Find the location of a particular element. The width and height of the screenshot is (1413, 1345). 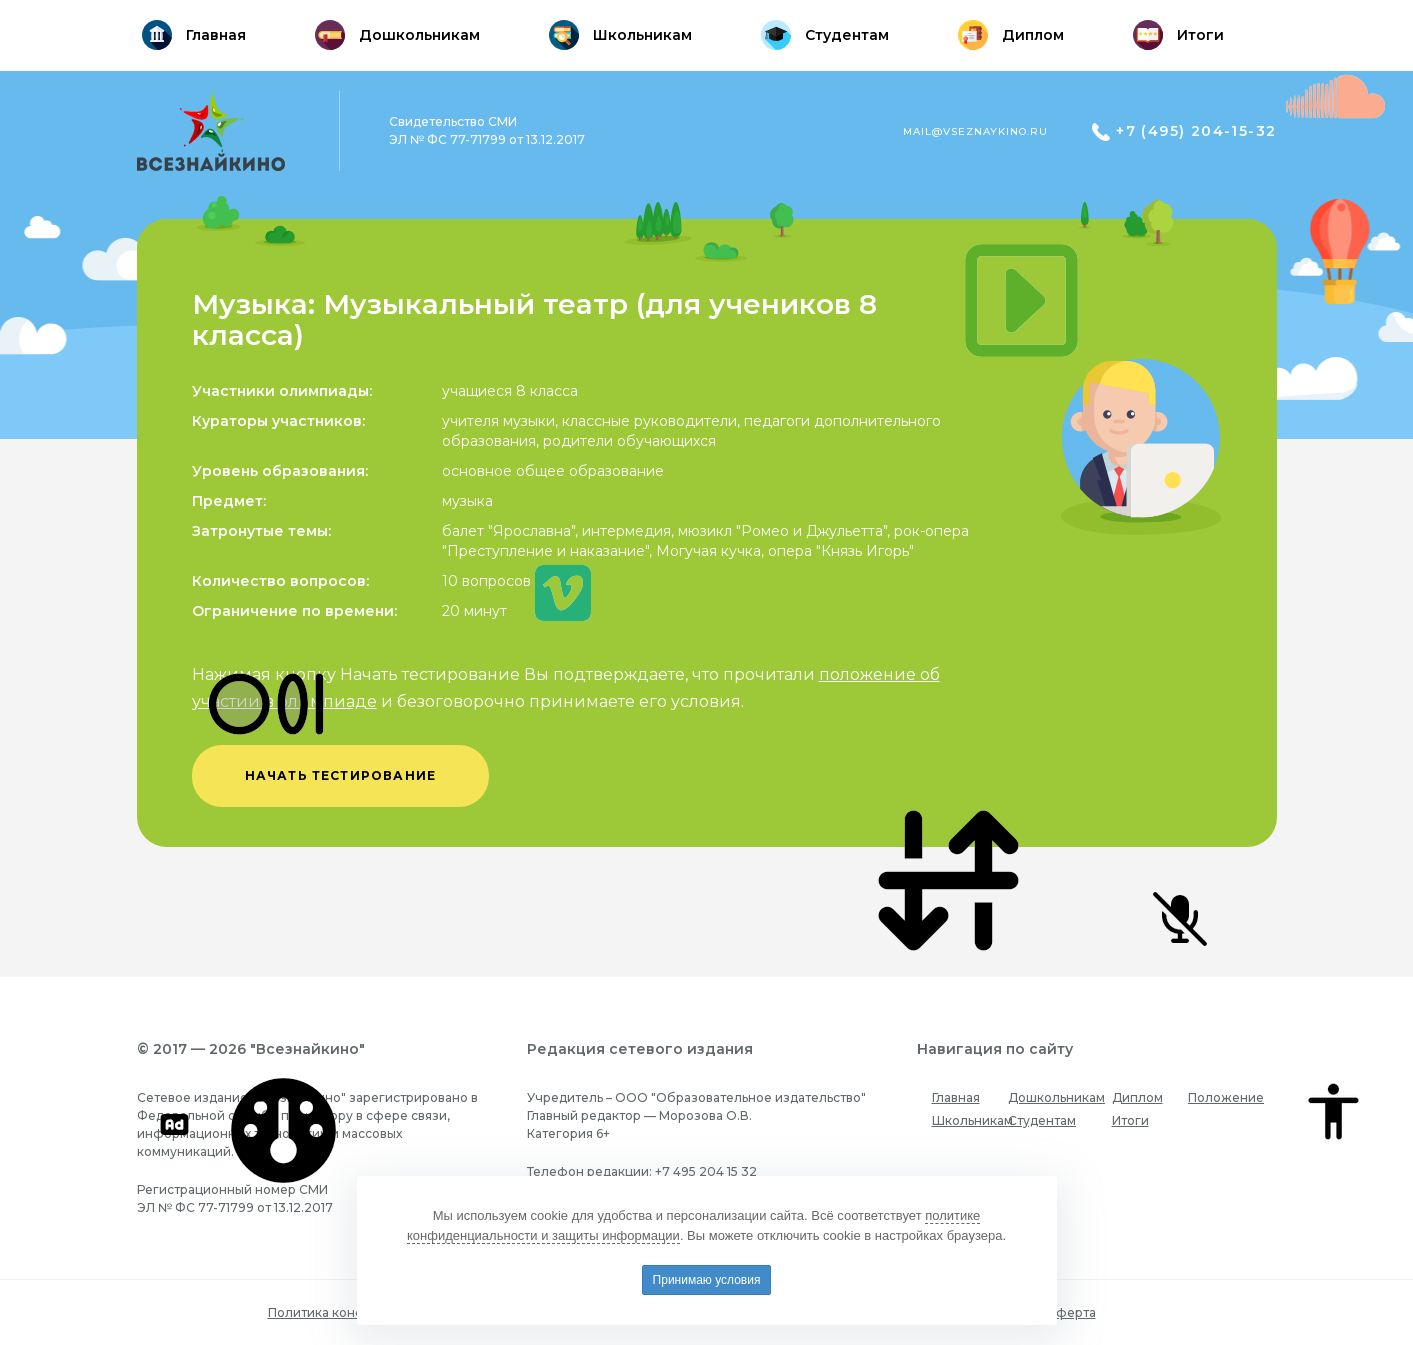

open vimeo app or website is located at coordinates (563, 593).